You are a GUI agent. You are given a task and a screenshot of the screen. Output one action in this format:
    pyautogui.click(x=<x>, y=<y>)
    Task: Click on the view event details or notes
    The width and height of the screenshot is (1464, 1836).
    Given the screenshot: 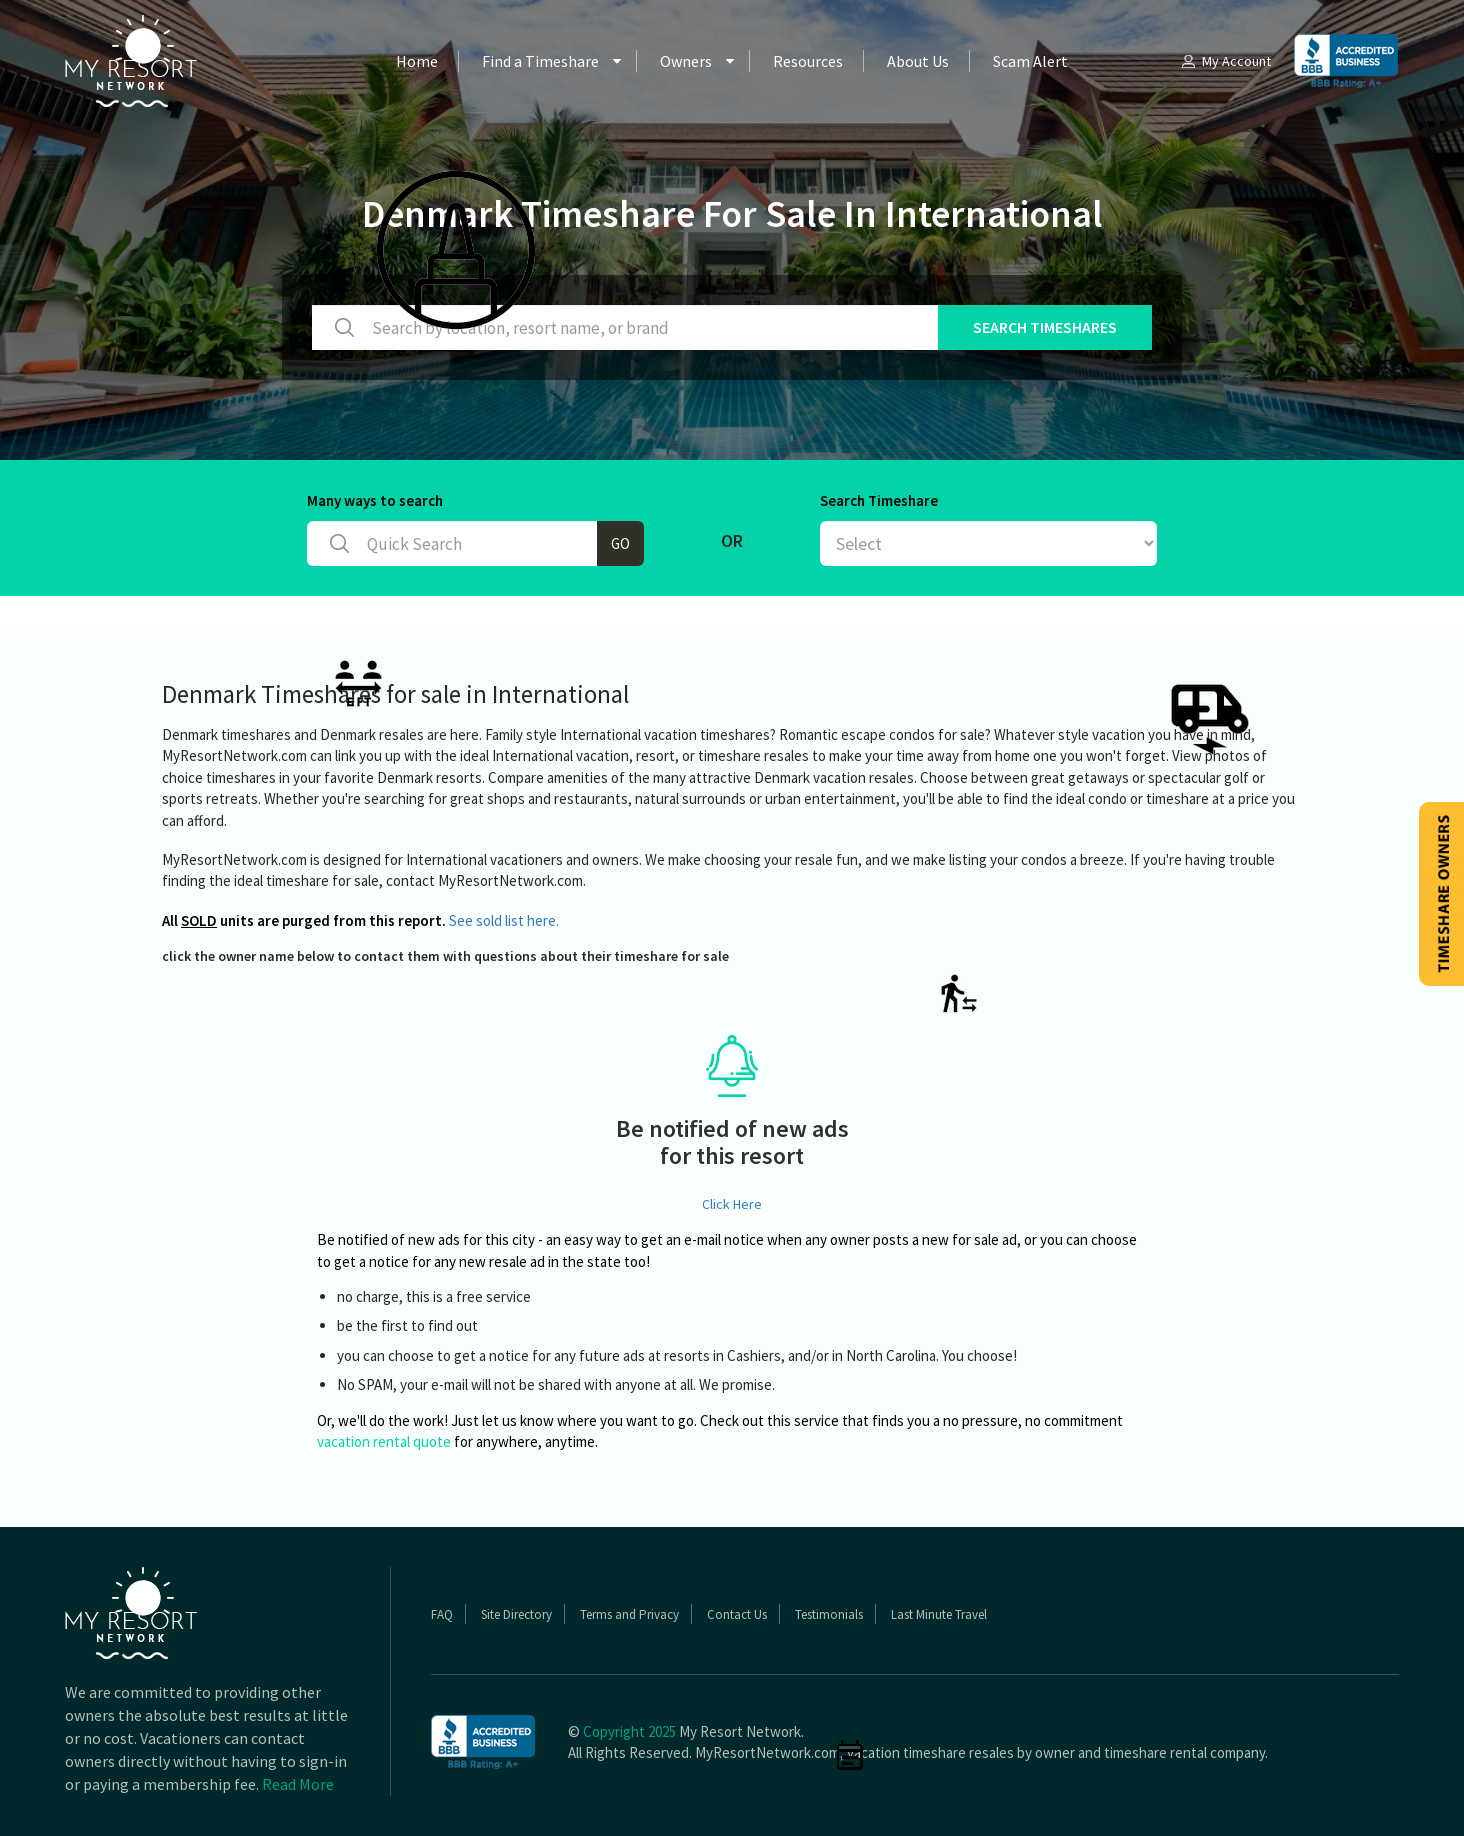 What is the action you would take?
    pyautogui.click(x=850, y=1757)
    